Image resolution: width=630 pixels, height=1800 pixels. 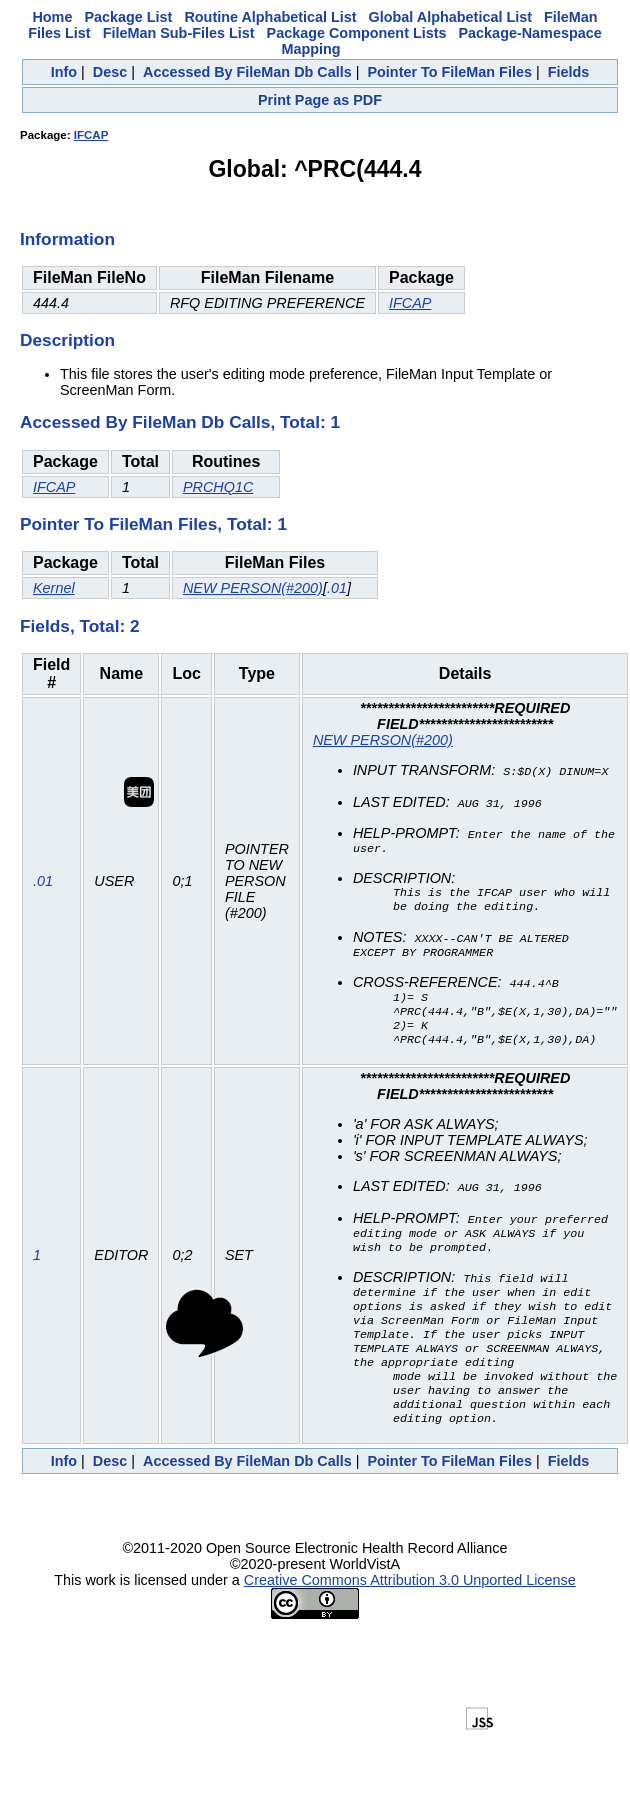 What do you see at coordinates (139, 792) in the screenshot?
I see `open the Meituan app` at bounding box center [139, 792].